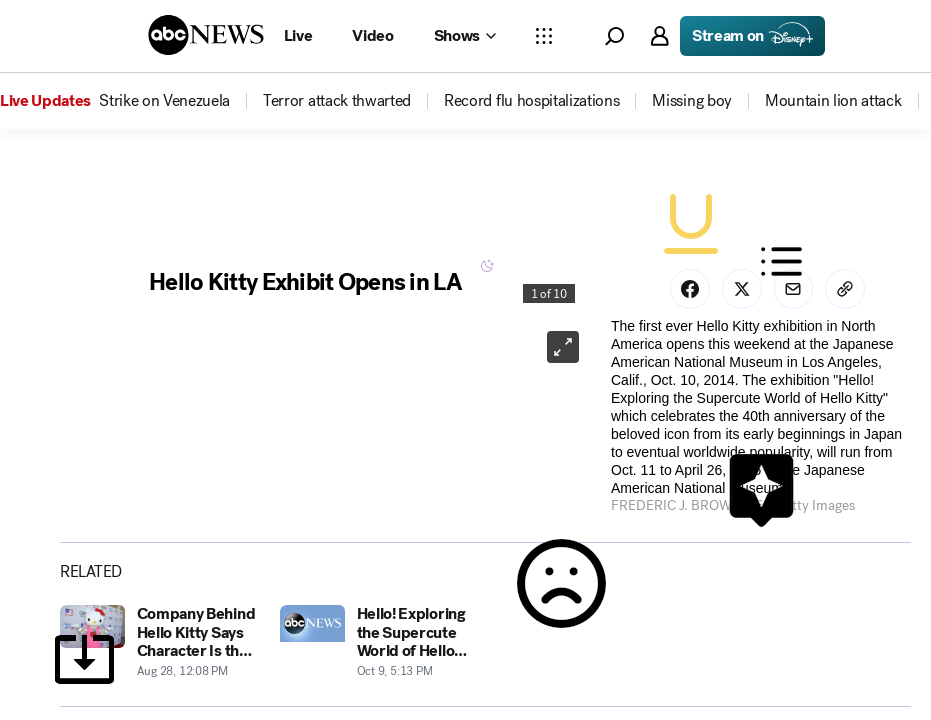  What do you see at coordinates (487, 266) in the screenshot?
I see `toggle dark mode or night theme` at bounding box center [487, 266].